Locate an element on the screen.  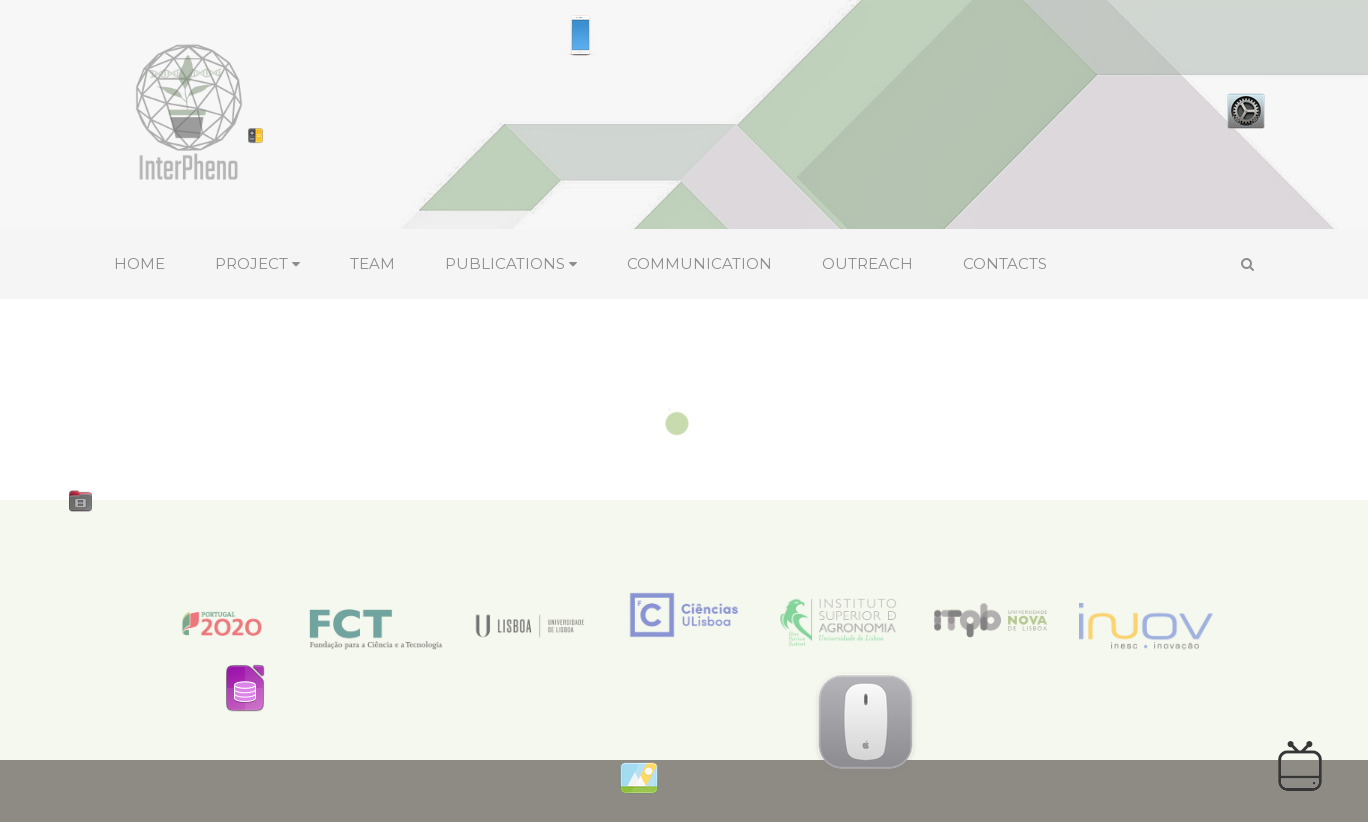
access advertising and privacy settings is located at coordinates (1246, 111).